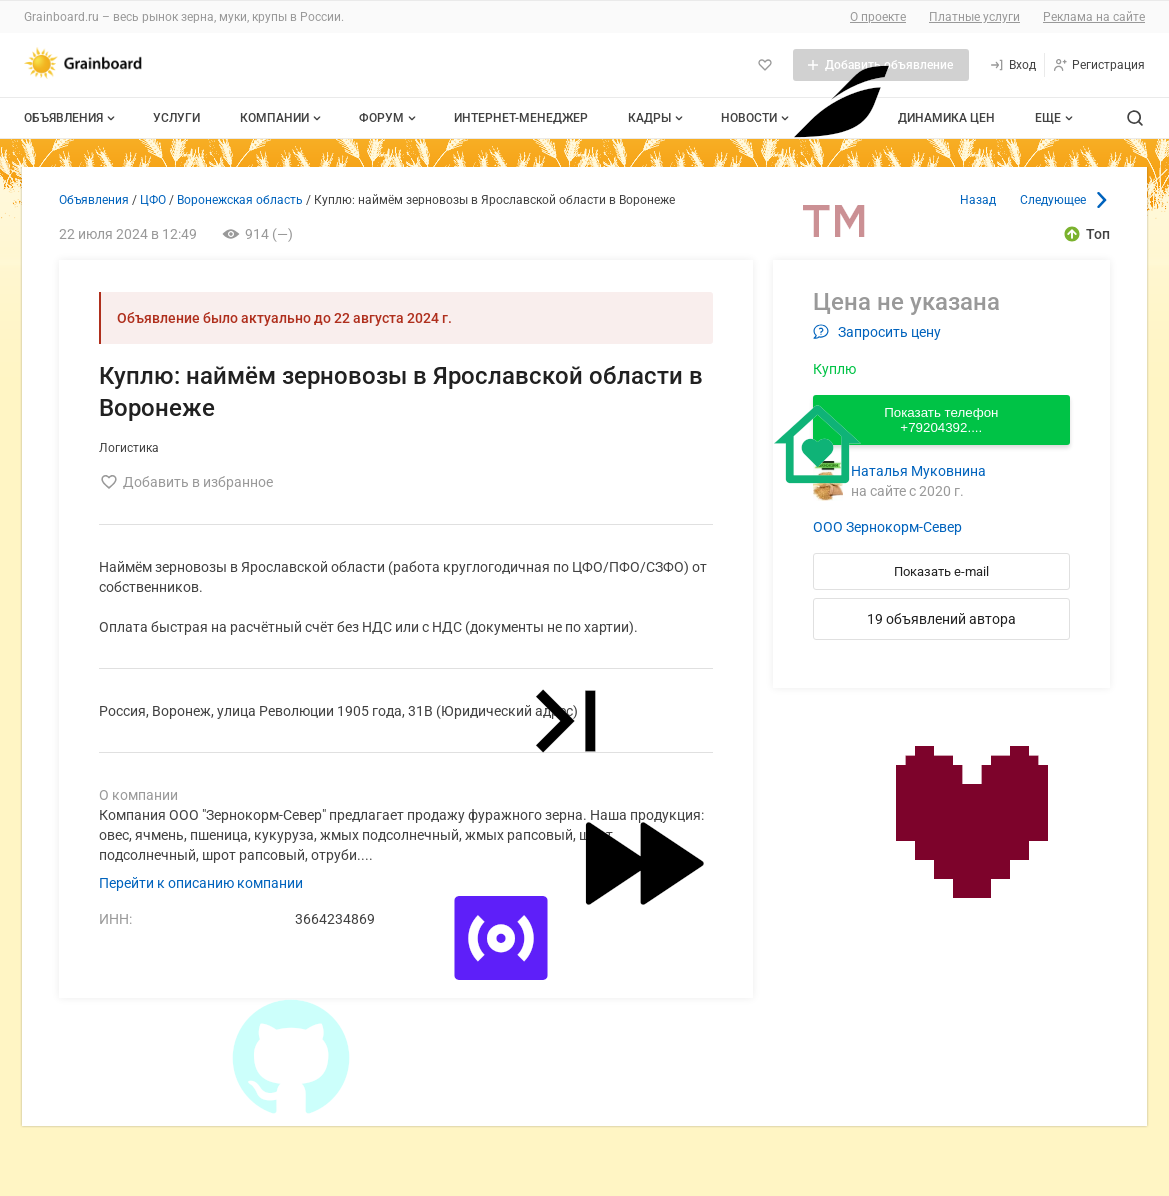 This screenshot has height=1196, width=1169. I want to click on navigate to your favorite or loved home, so click(817, 447).